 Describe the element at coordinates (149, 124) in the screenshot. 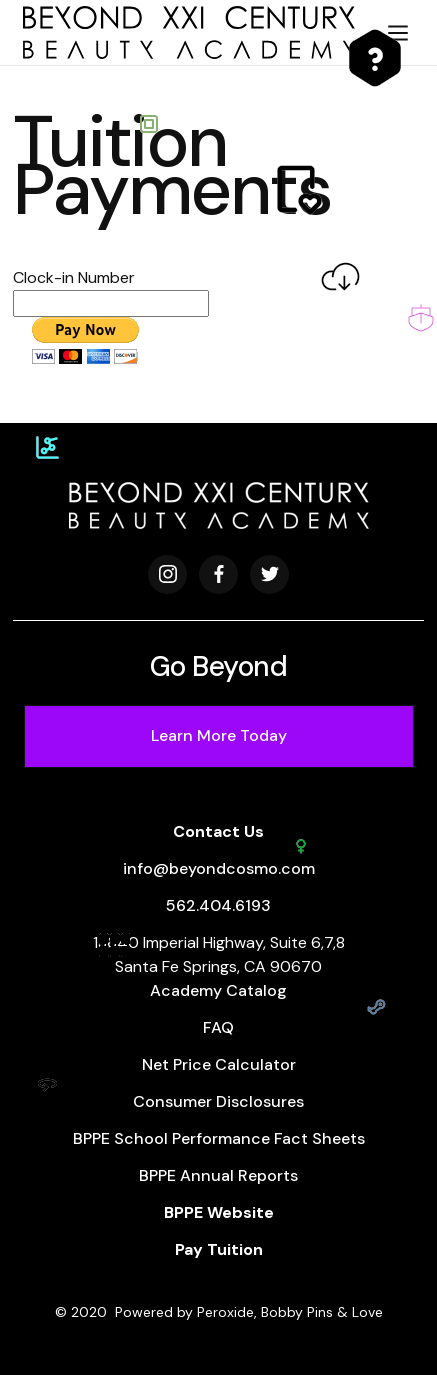

I see `view box model or layout properties` at that location.